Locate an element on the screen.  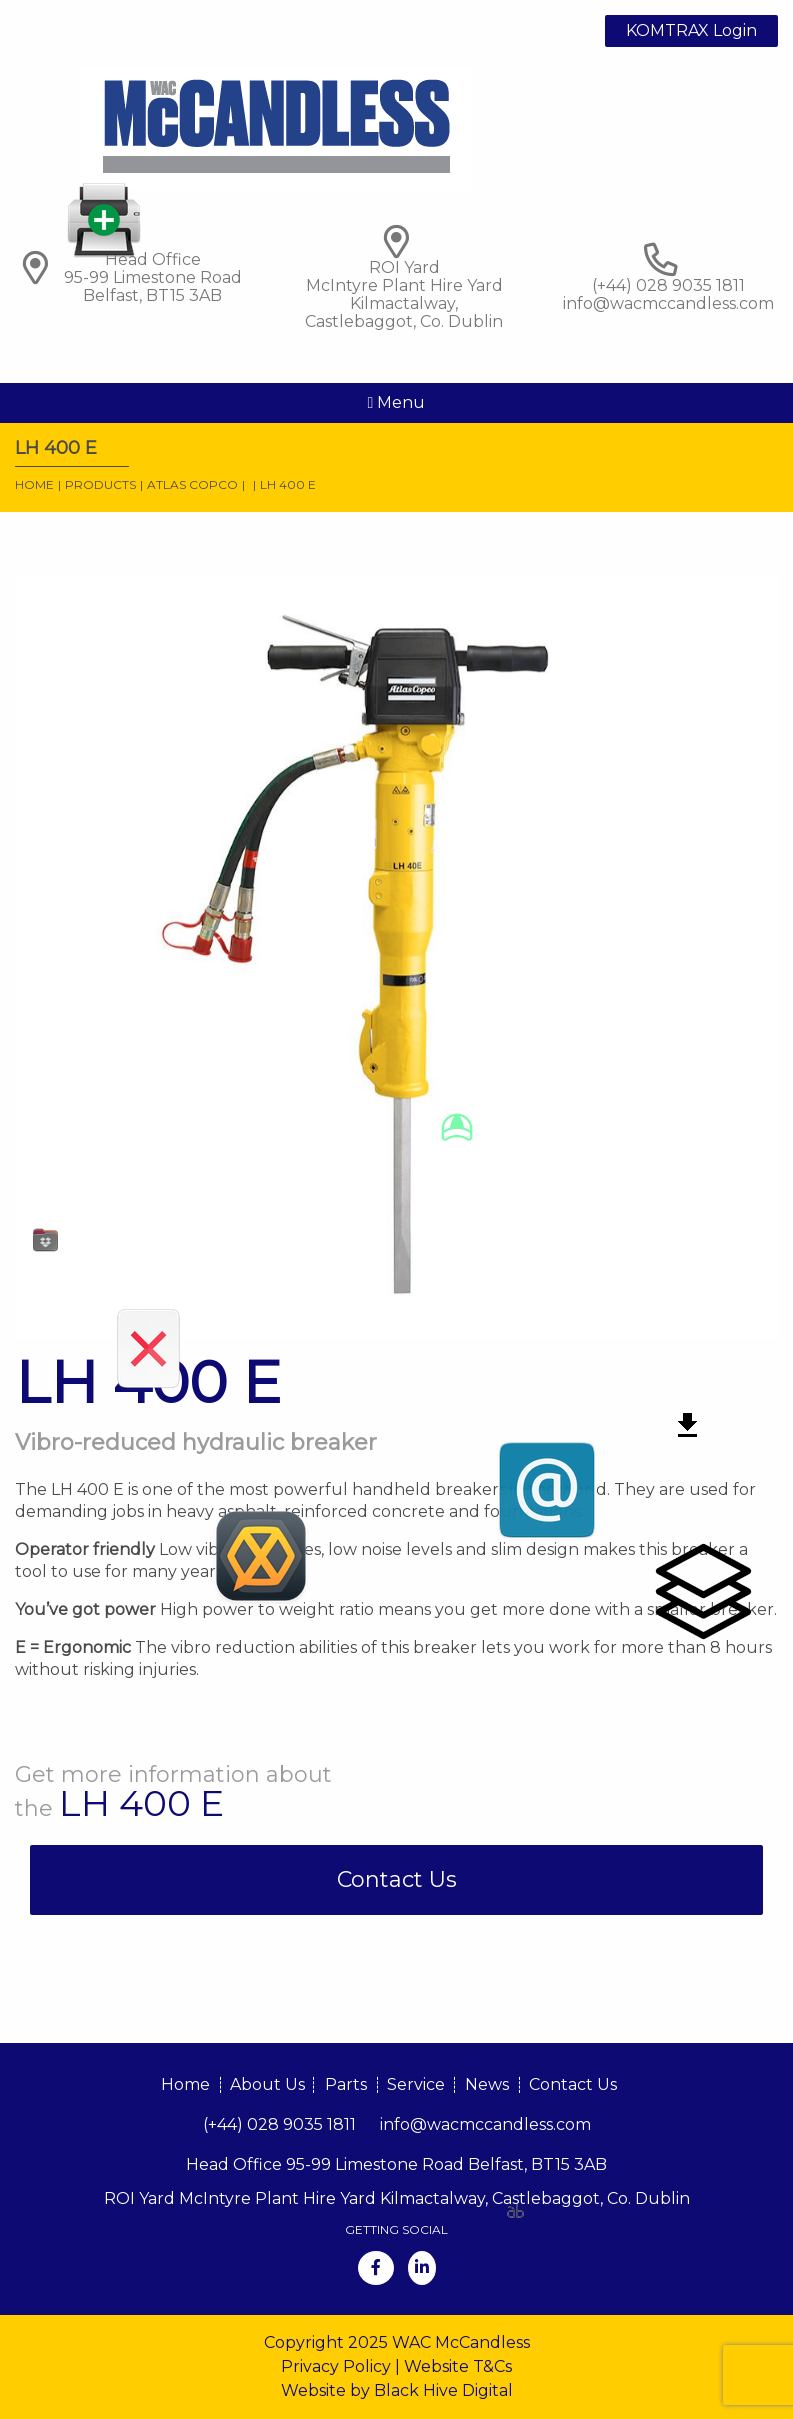
manage email account credentials is located at coordinates (547, 1490).